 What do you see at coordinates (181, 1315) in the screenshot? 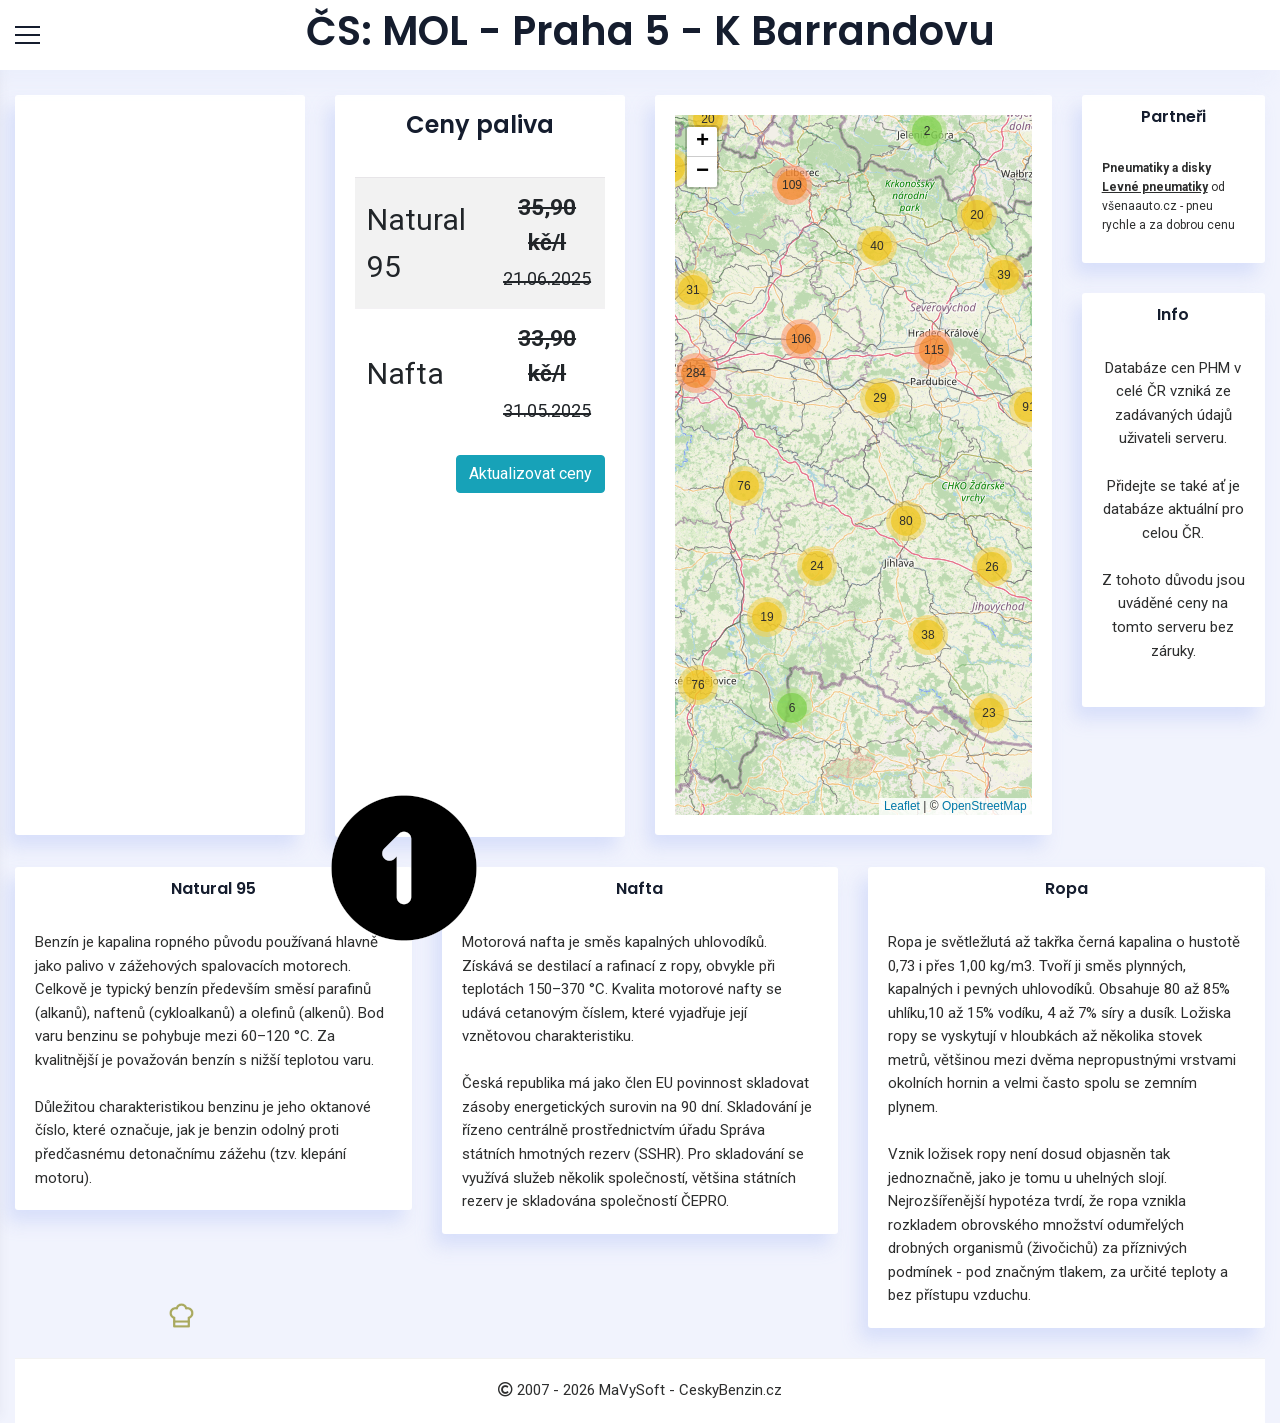
I see `access cooking or recipe features` at bounding box center [181, 1315].